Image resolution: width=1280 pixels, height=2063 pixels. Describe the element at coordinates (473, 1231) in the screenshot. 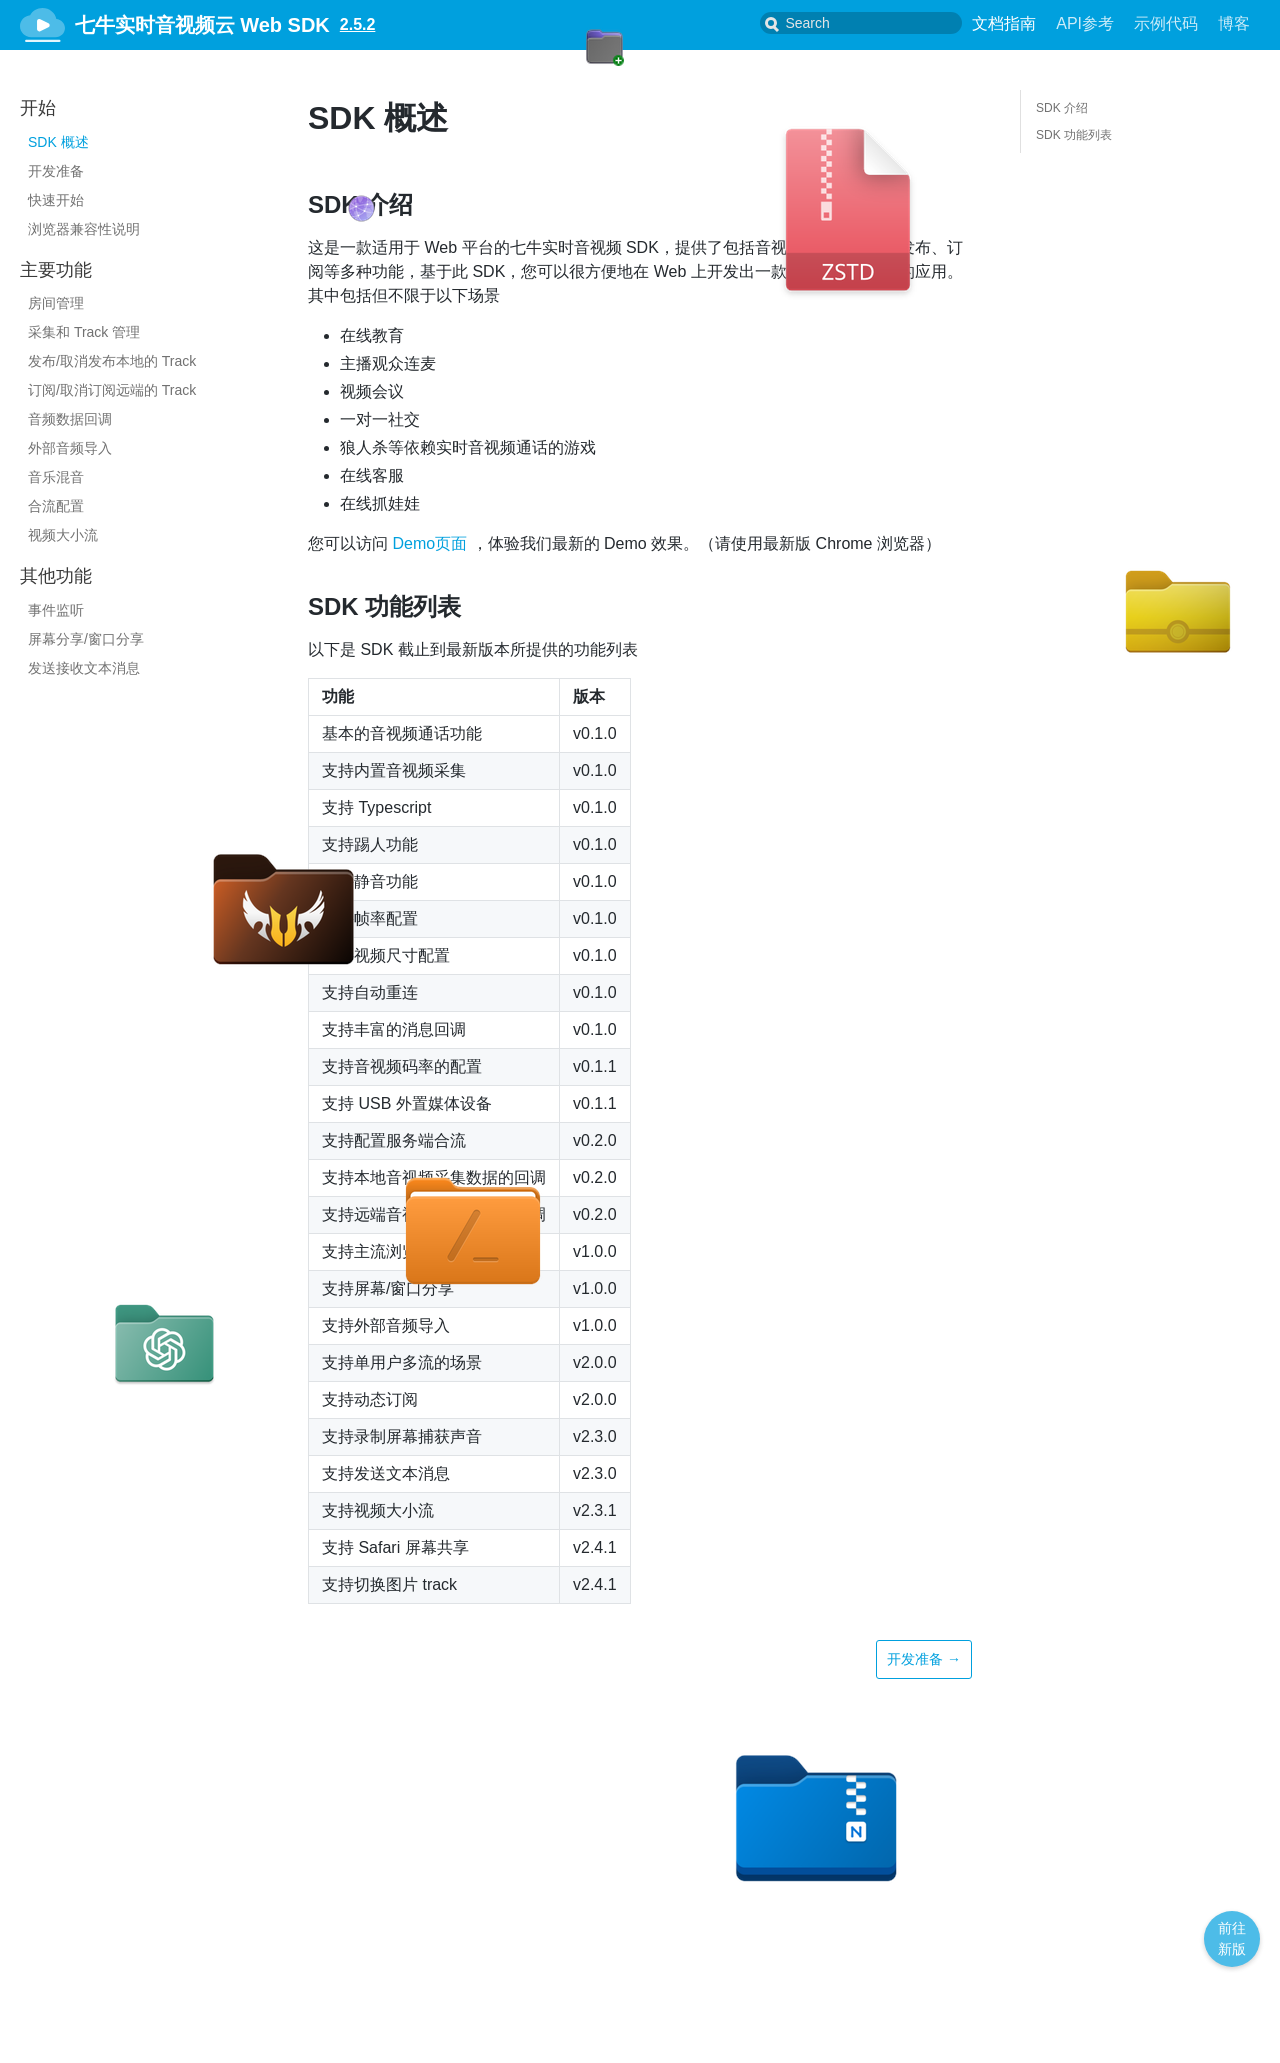

I see `access the root directory` at that location.